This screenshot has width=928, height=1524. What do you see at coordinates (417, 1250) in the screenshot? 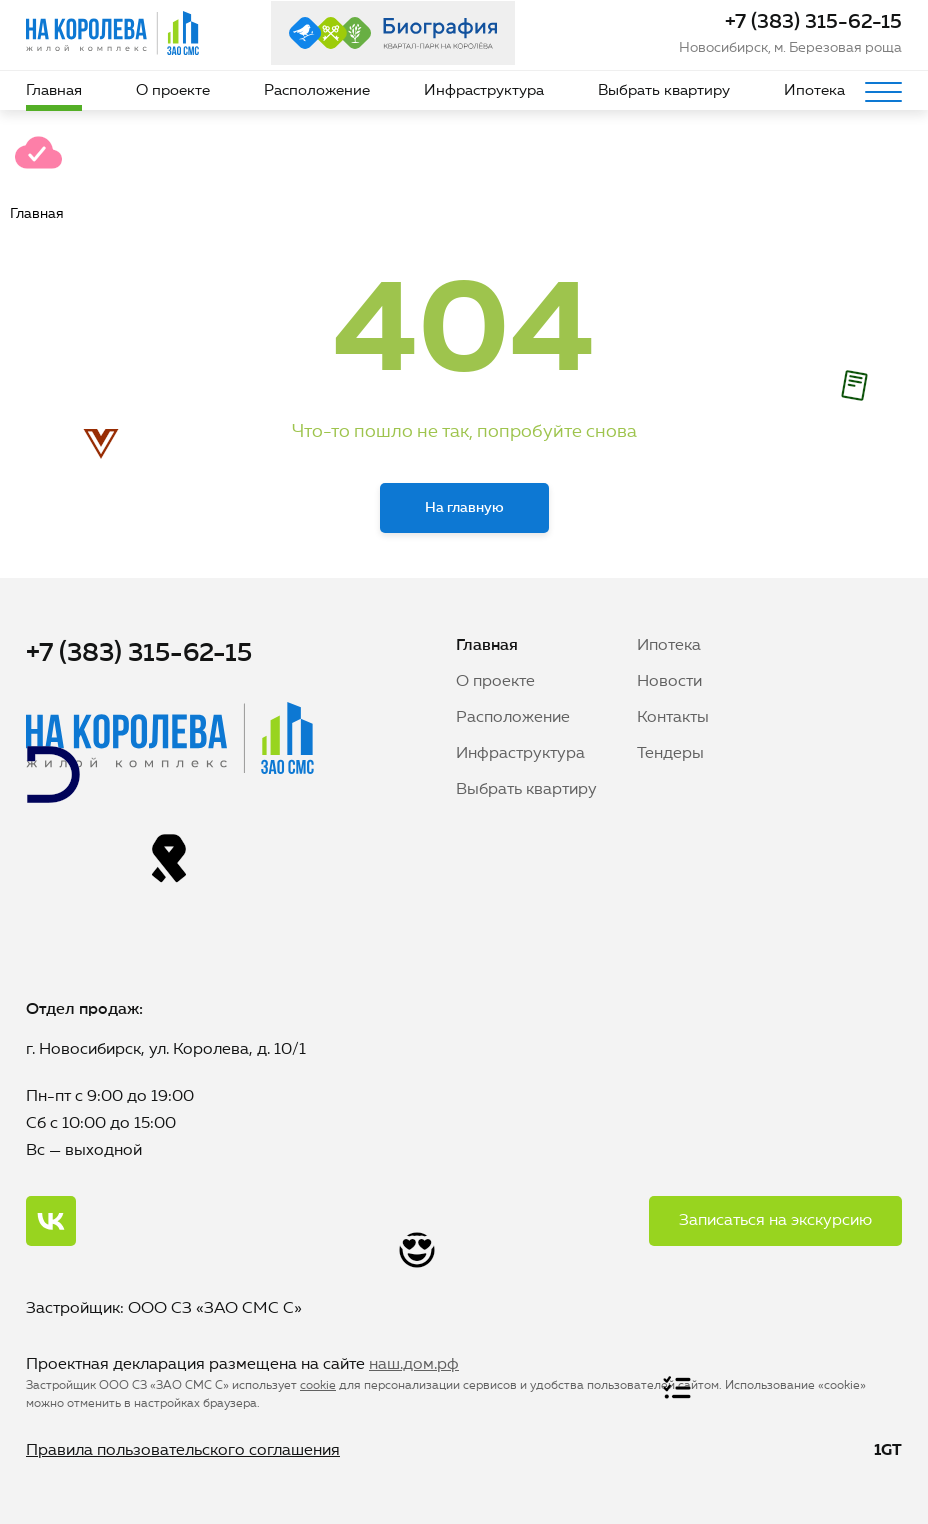
I see `react with love or adoration` at bounding box center [417, 1250].